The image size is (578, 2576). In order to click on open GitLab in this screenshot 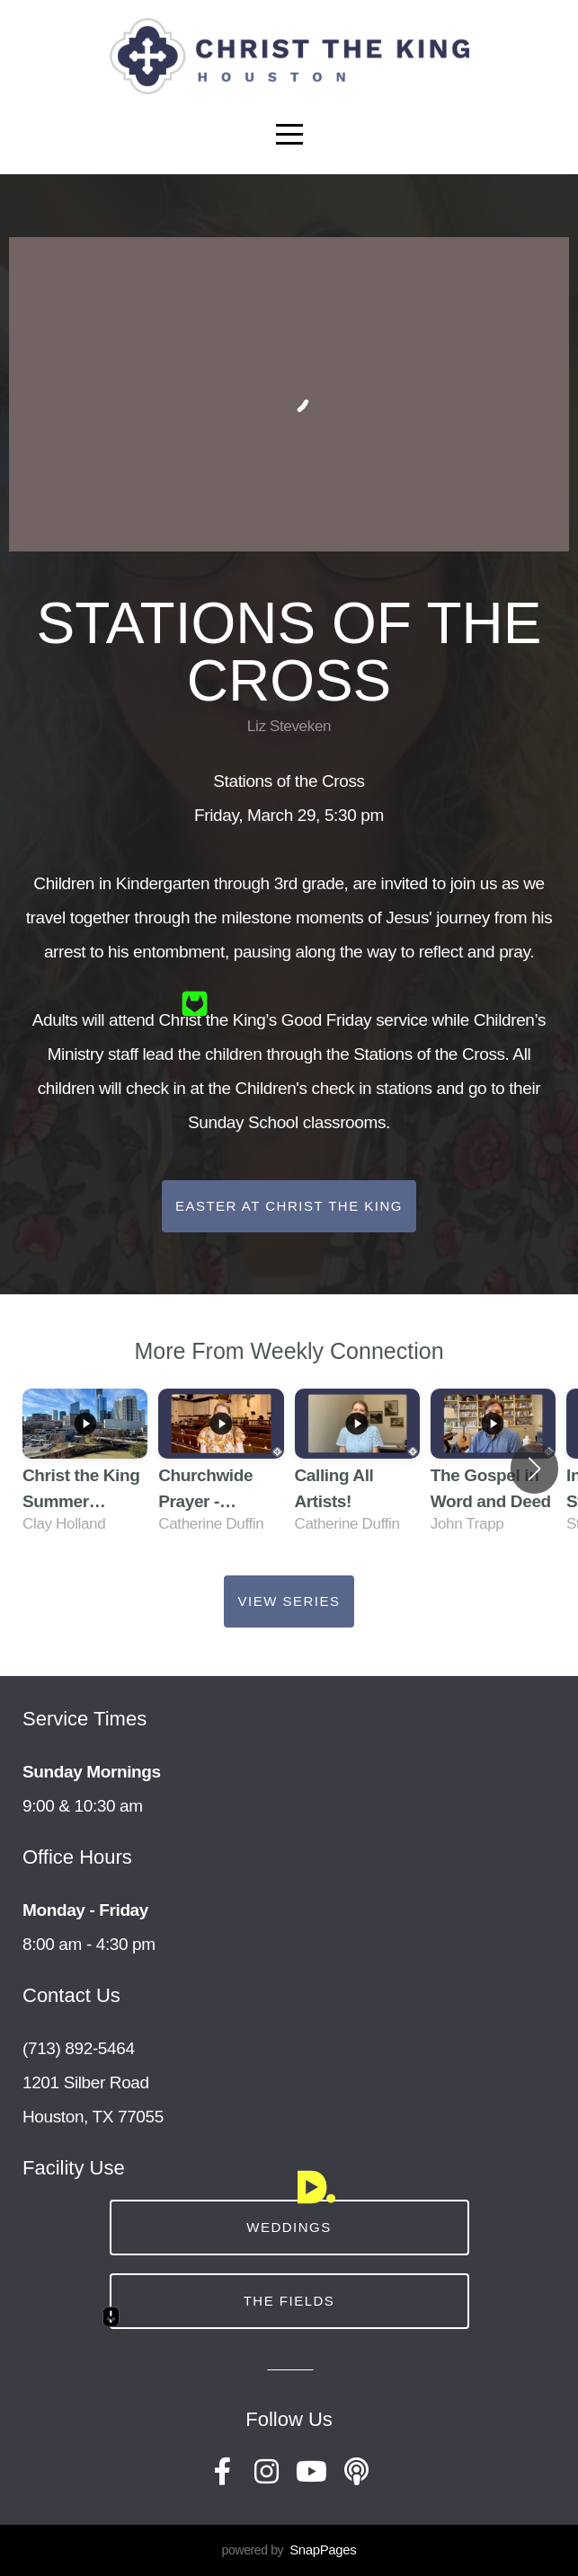, I will do `click(194, 1003)`.